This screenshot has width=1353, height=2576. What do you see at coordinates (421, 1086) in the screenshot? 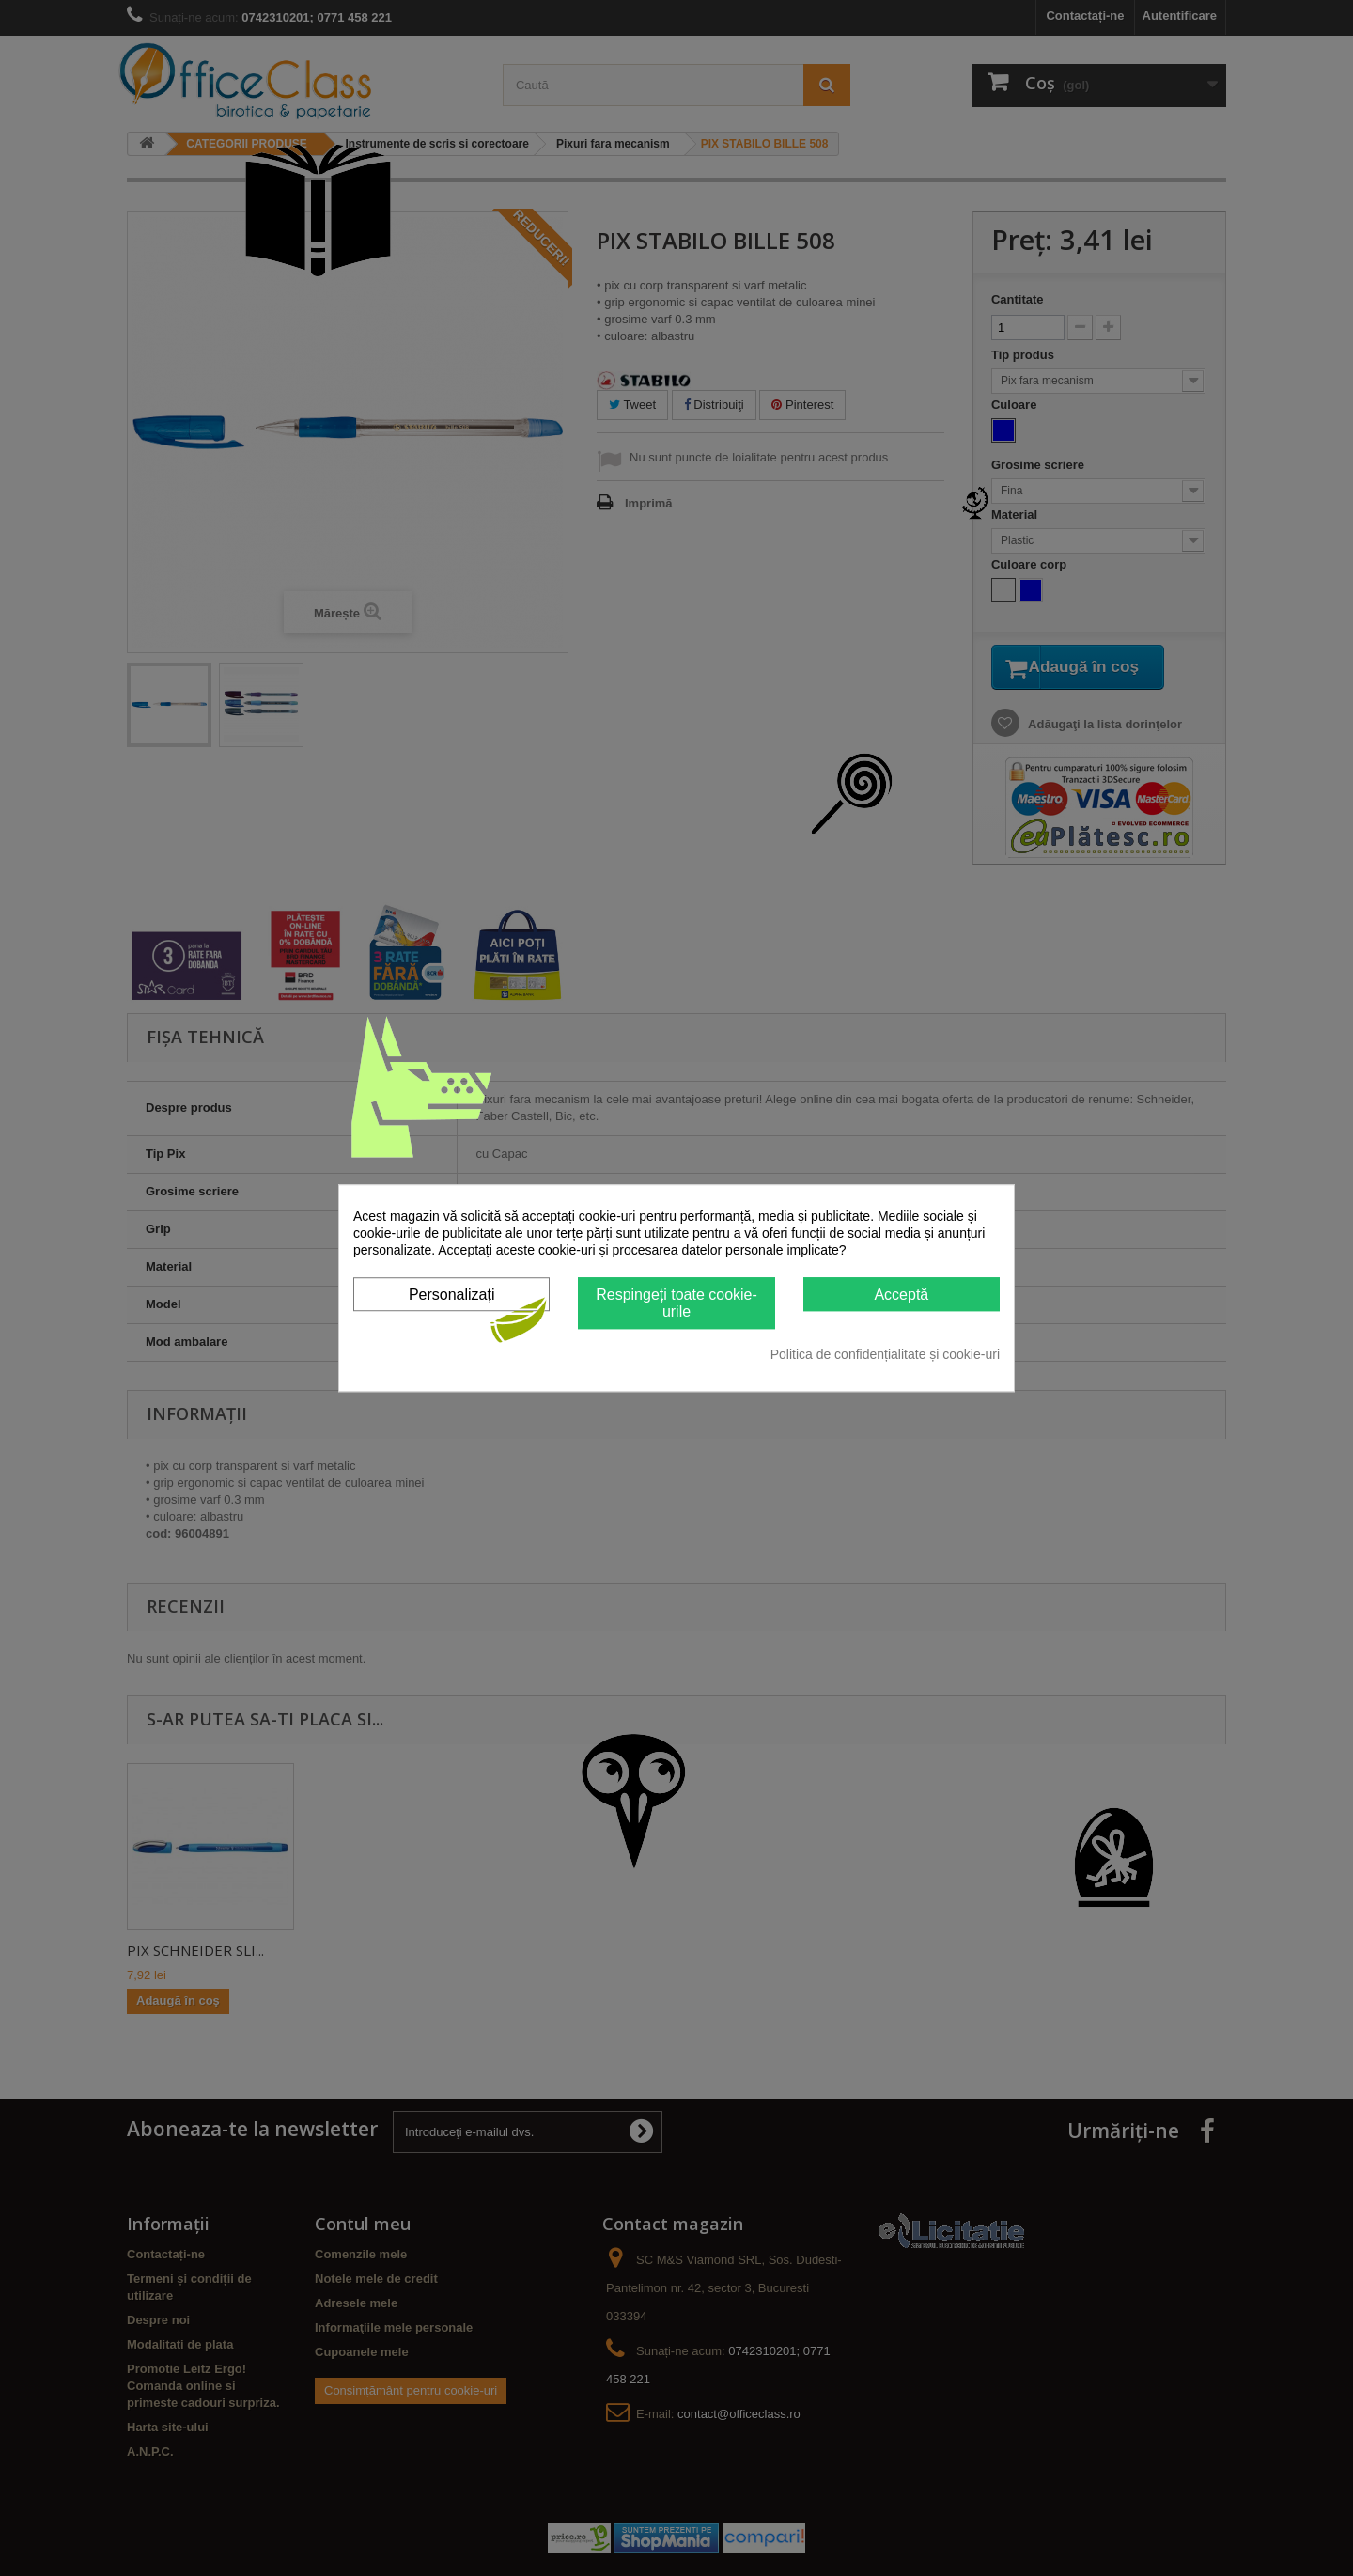
I see `select dog or hound character class` at bounding box center [421, 1086].